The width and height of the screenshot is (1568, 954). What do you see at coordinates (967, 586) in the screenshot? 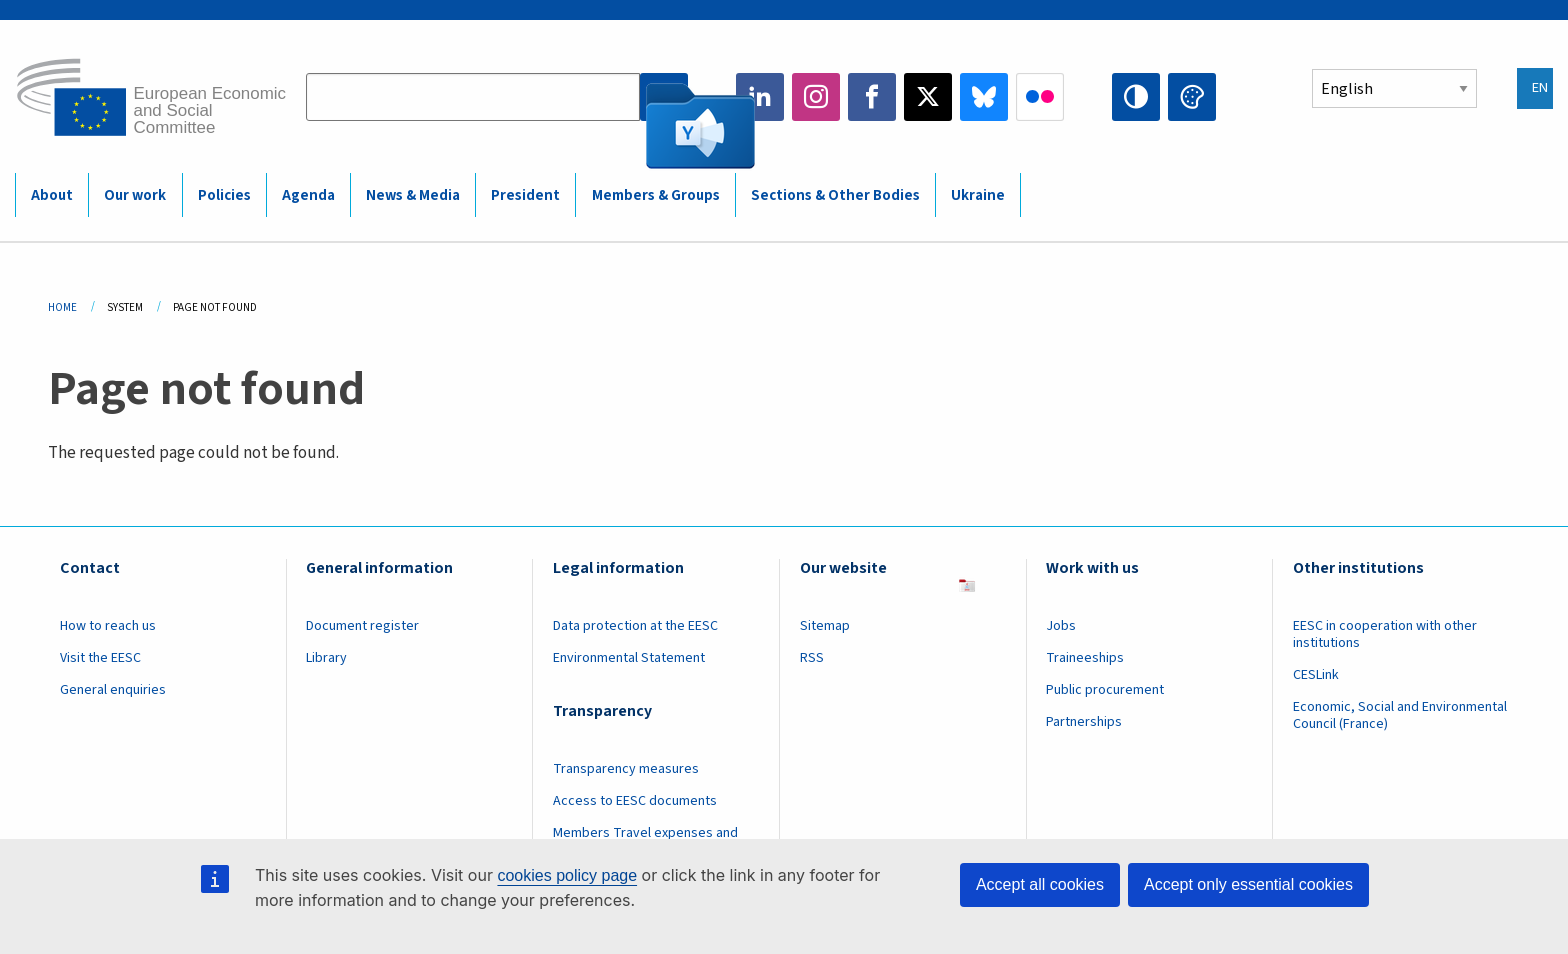
I see `open folder containing java project files` at bounding box center [967, 586].